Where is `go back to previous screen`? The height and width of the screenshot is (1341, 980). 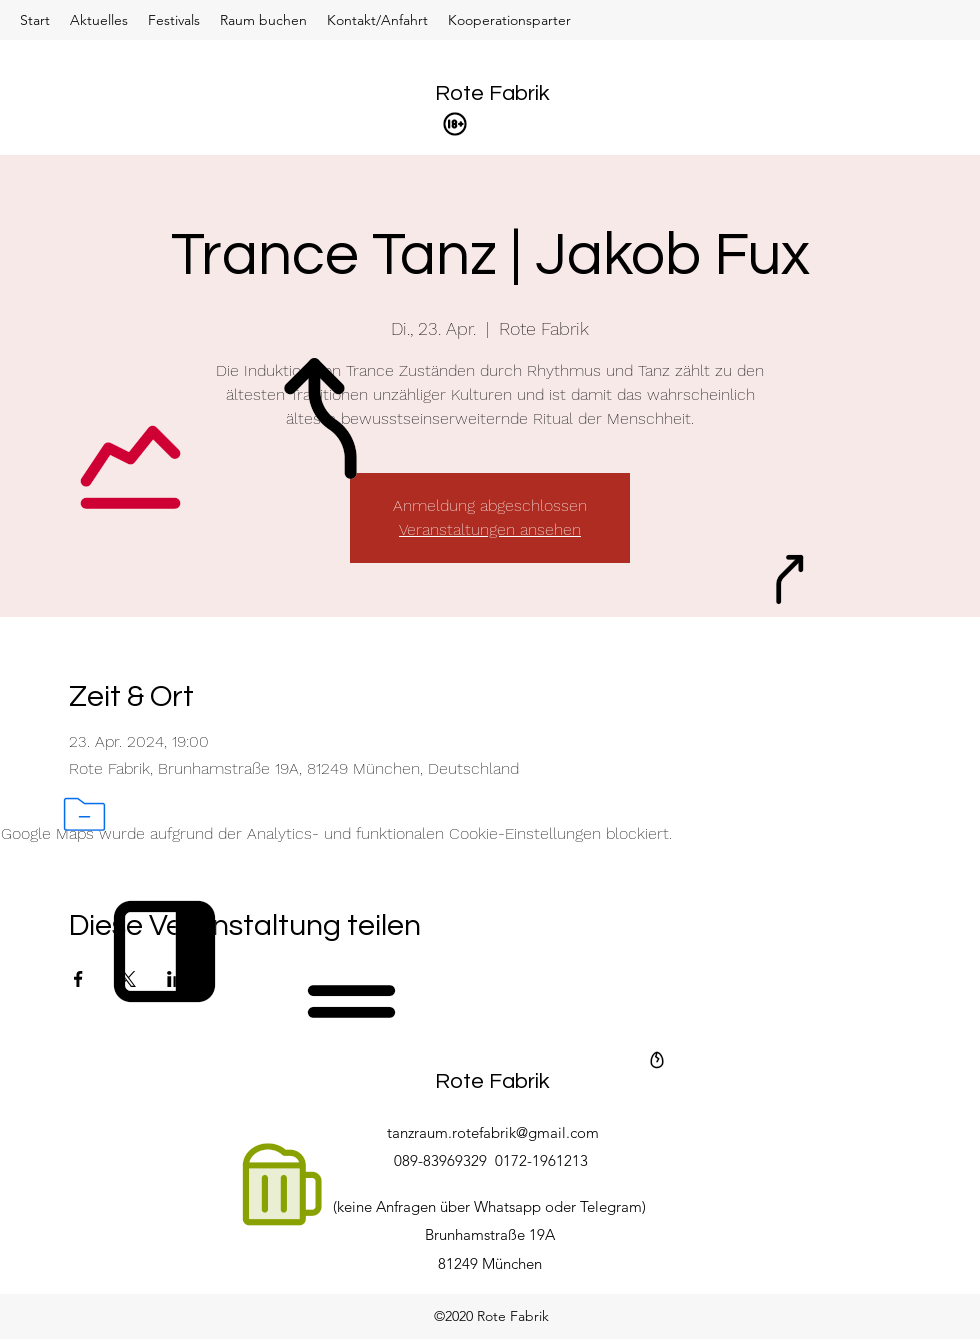
go back to previous screen is located at coordinates (326, 418).